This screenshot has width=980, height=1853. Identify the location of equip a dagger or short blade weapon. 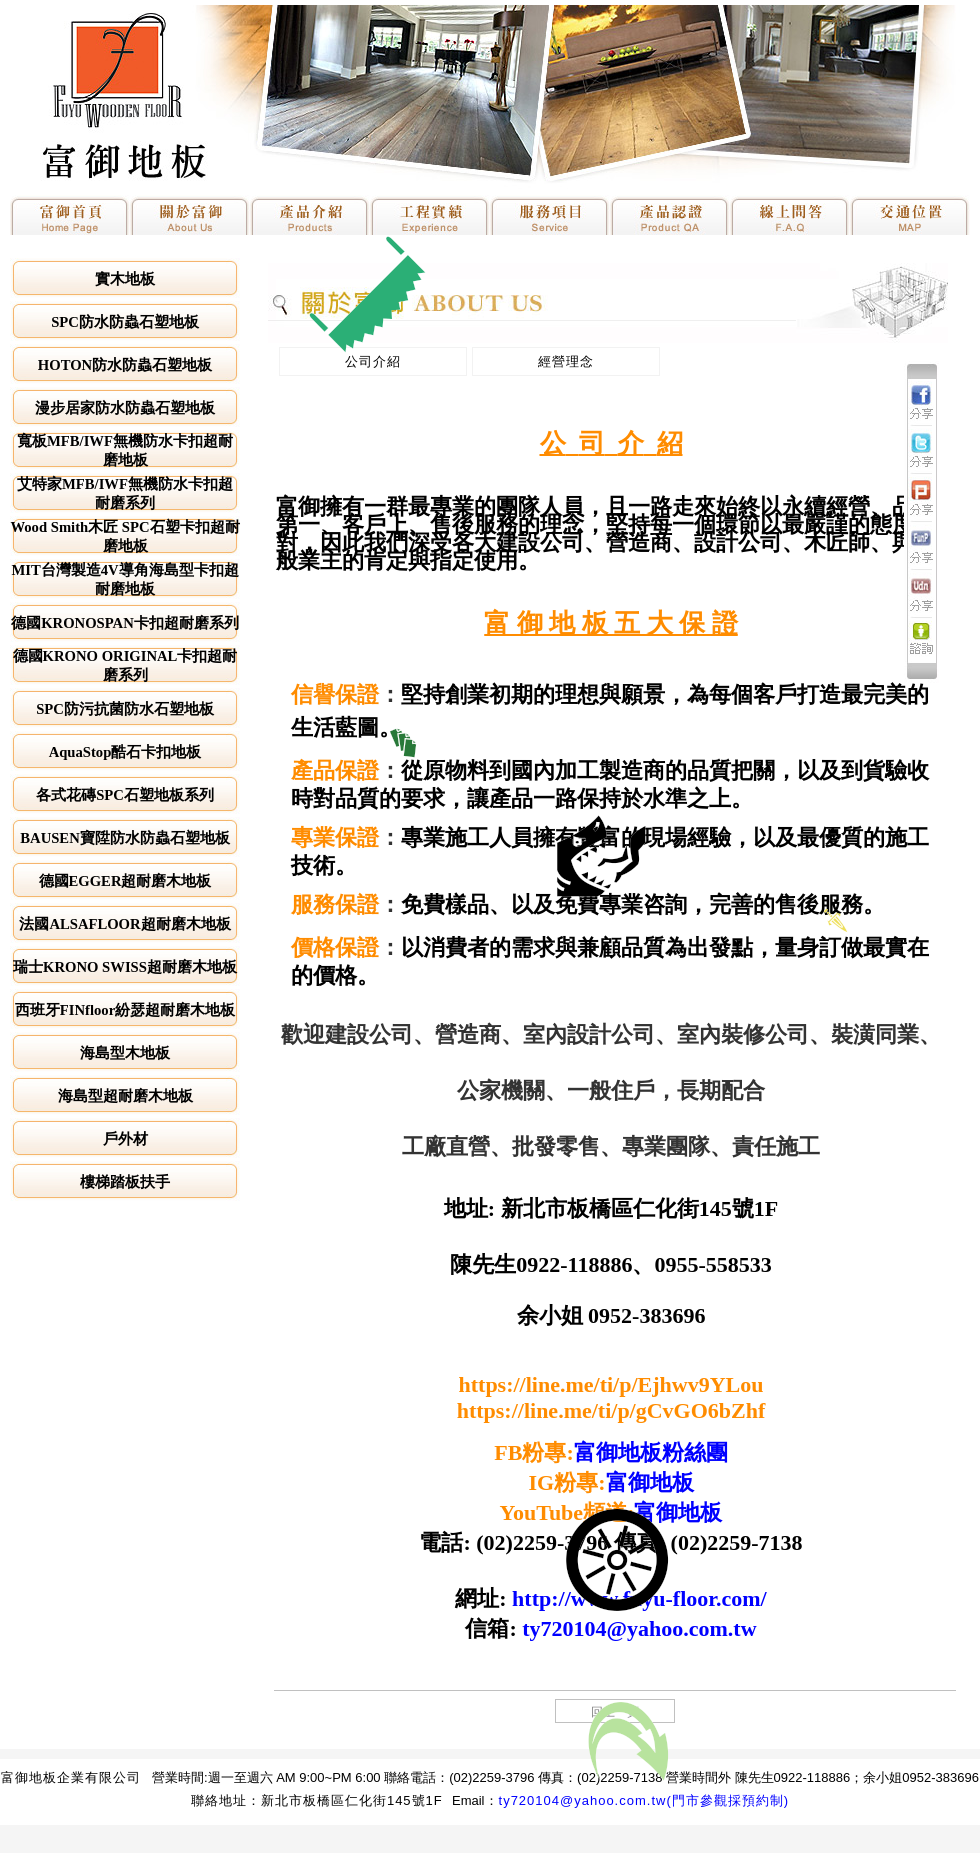
(835, 920).